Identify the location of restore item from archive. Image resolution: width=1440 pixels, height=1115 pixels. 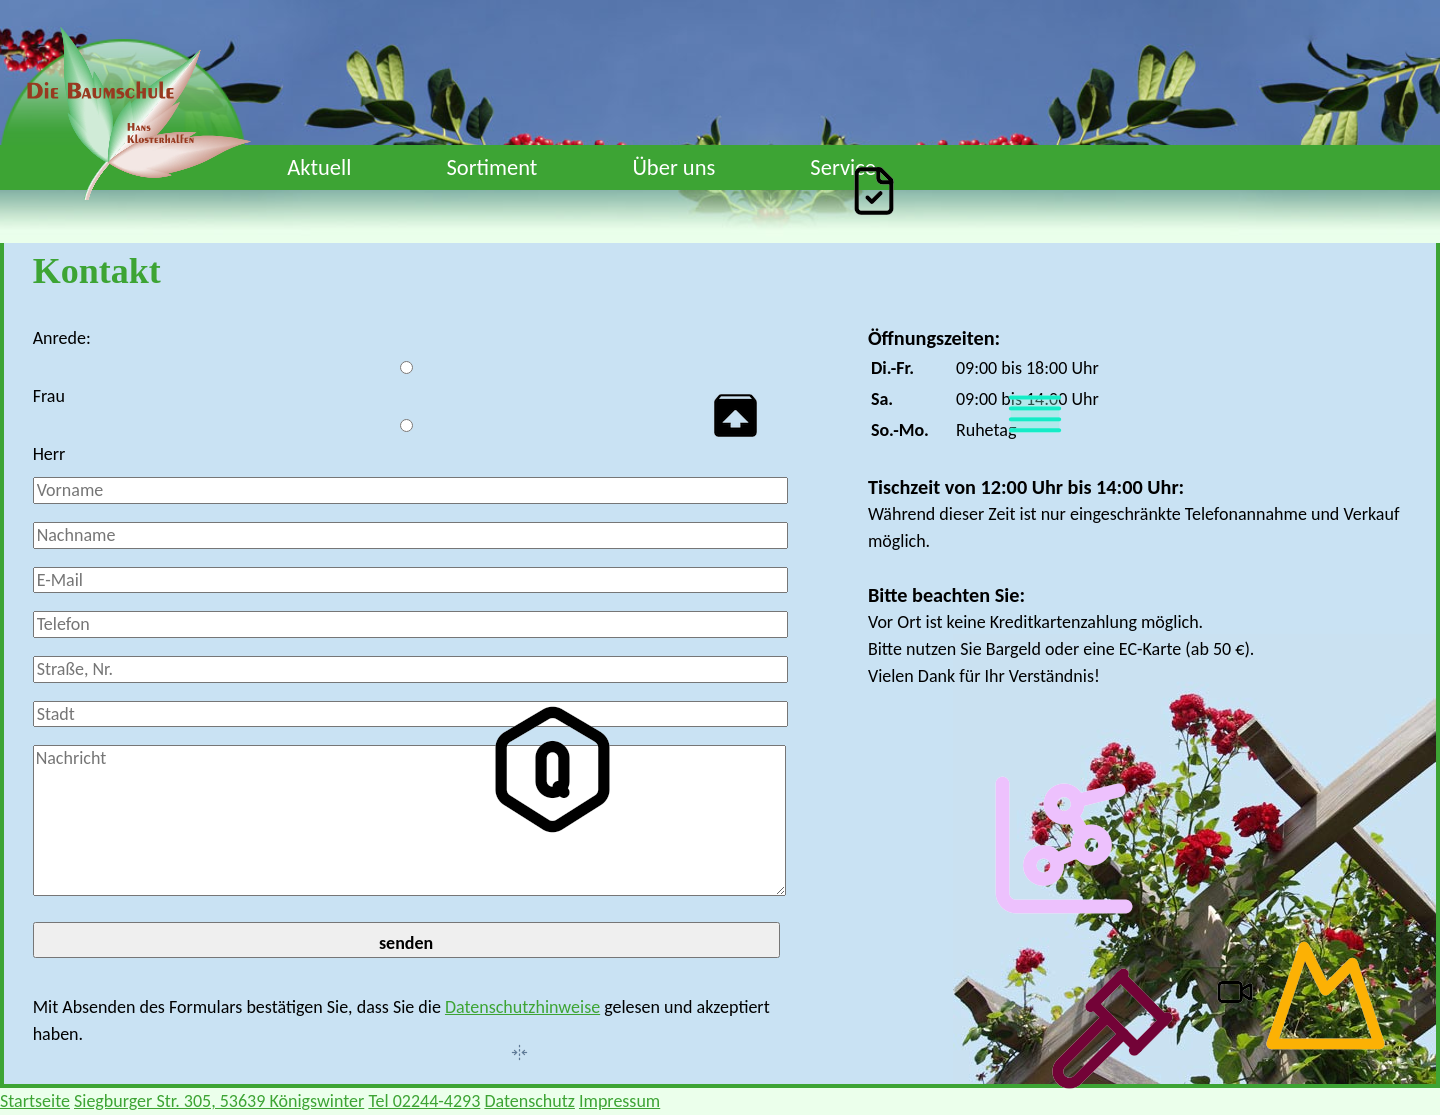
(735, 415).